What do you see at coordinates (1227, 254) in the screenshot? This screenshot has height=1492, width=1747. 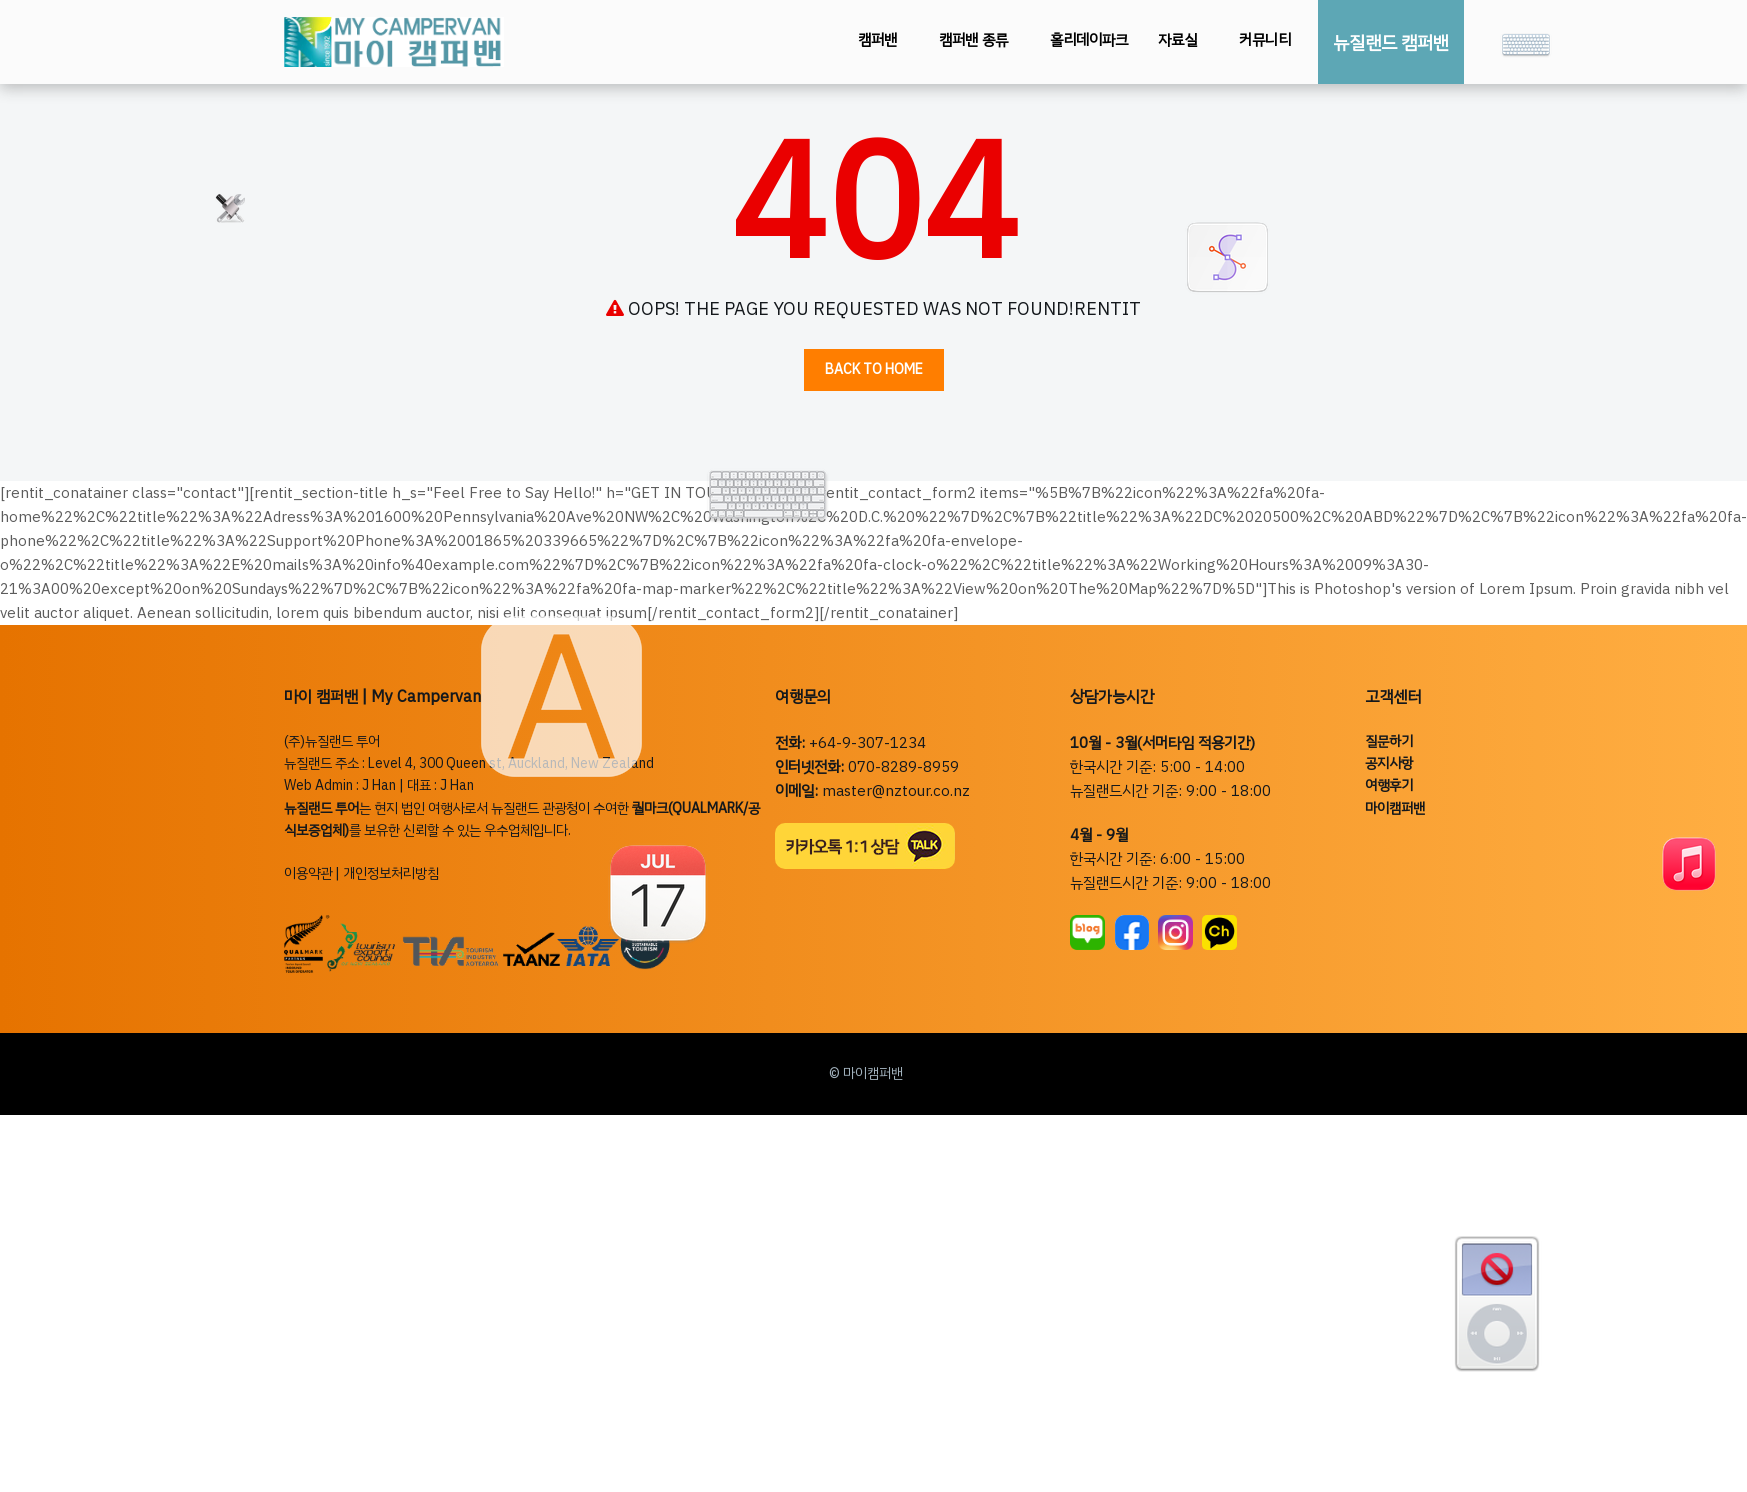 I see `compressed SVG image file` at bounding box center [1227, 254].